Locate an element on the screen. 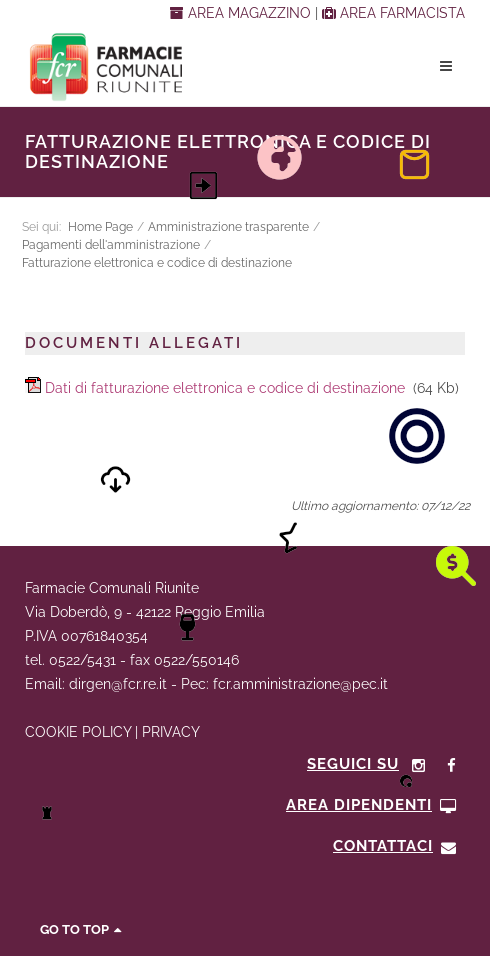 The height and width of the screenshot is (956, 490). quinscape company logo is located at coordinates (406, 781).